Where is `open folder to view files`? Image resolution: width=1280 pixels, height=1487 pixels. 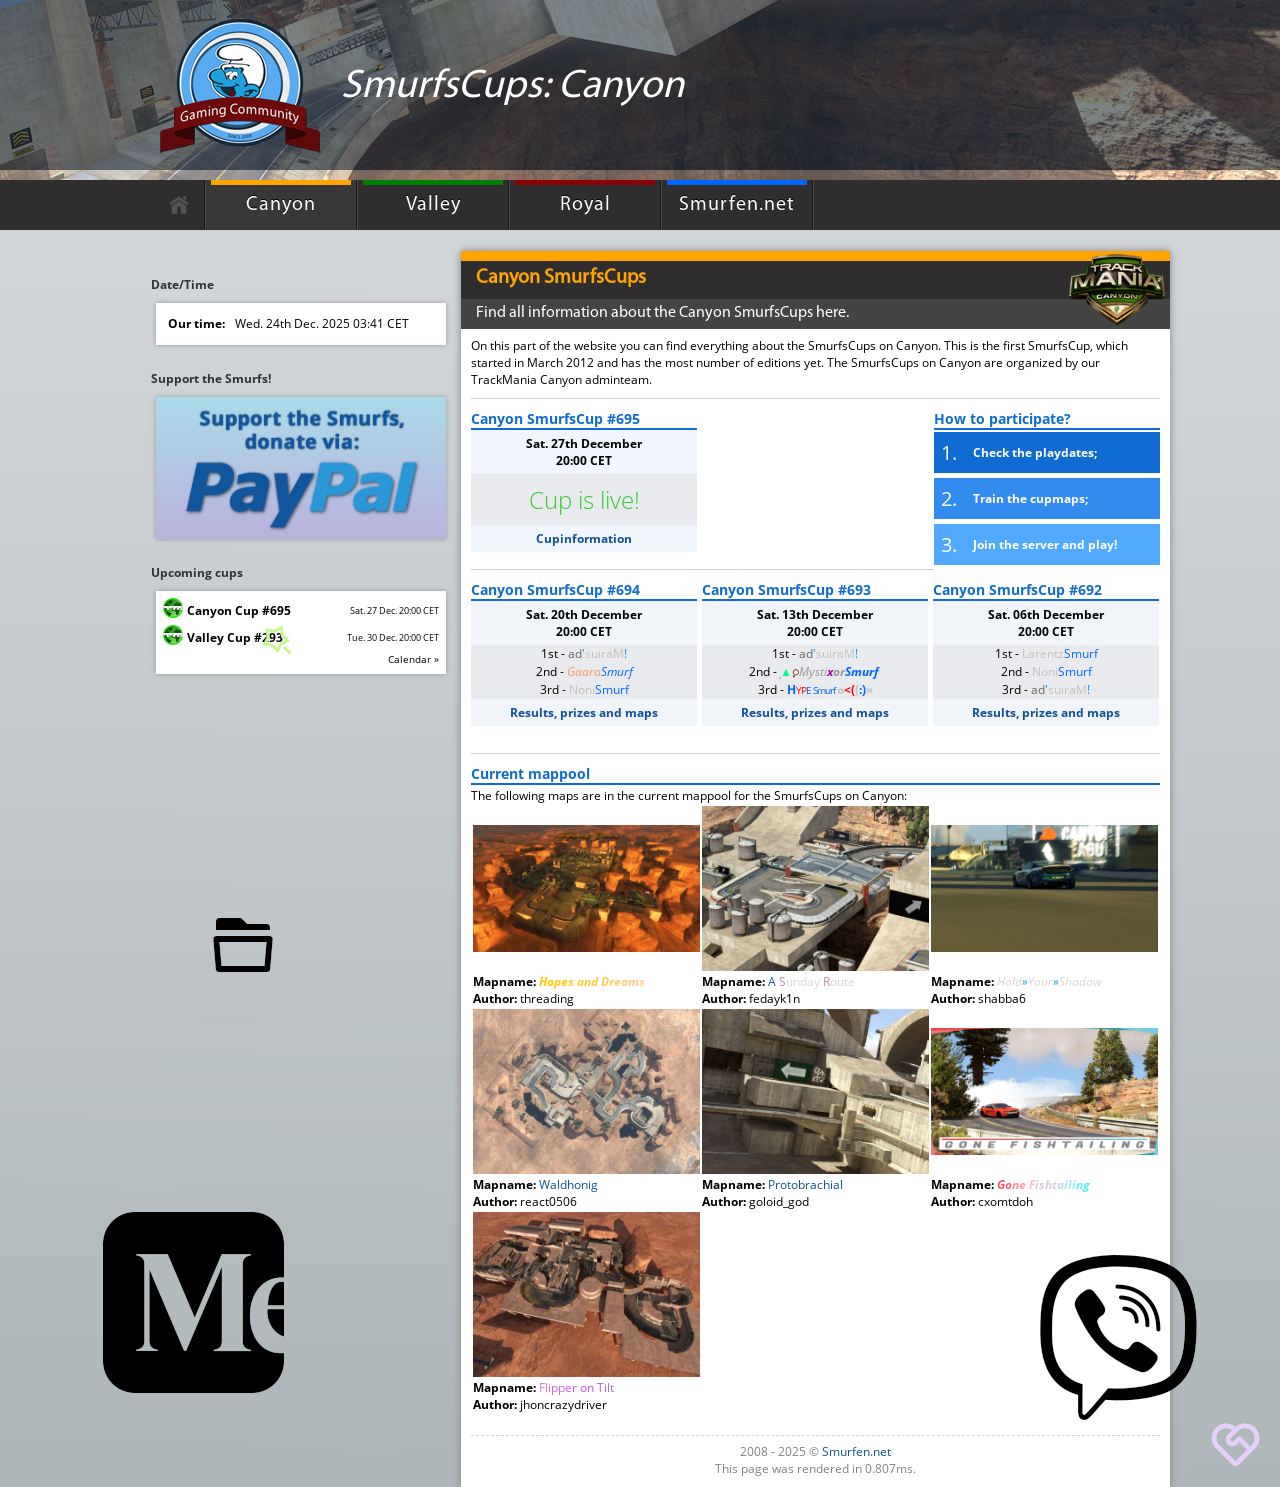
open folder to view files is located at coordinates (243, 945).